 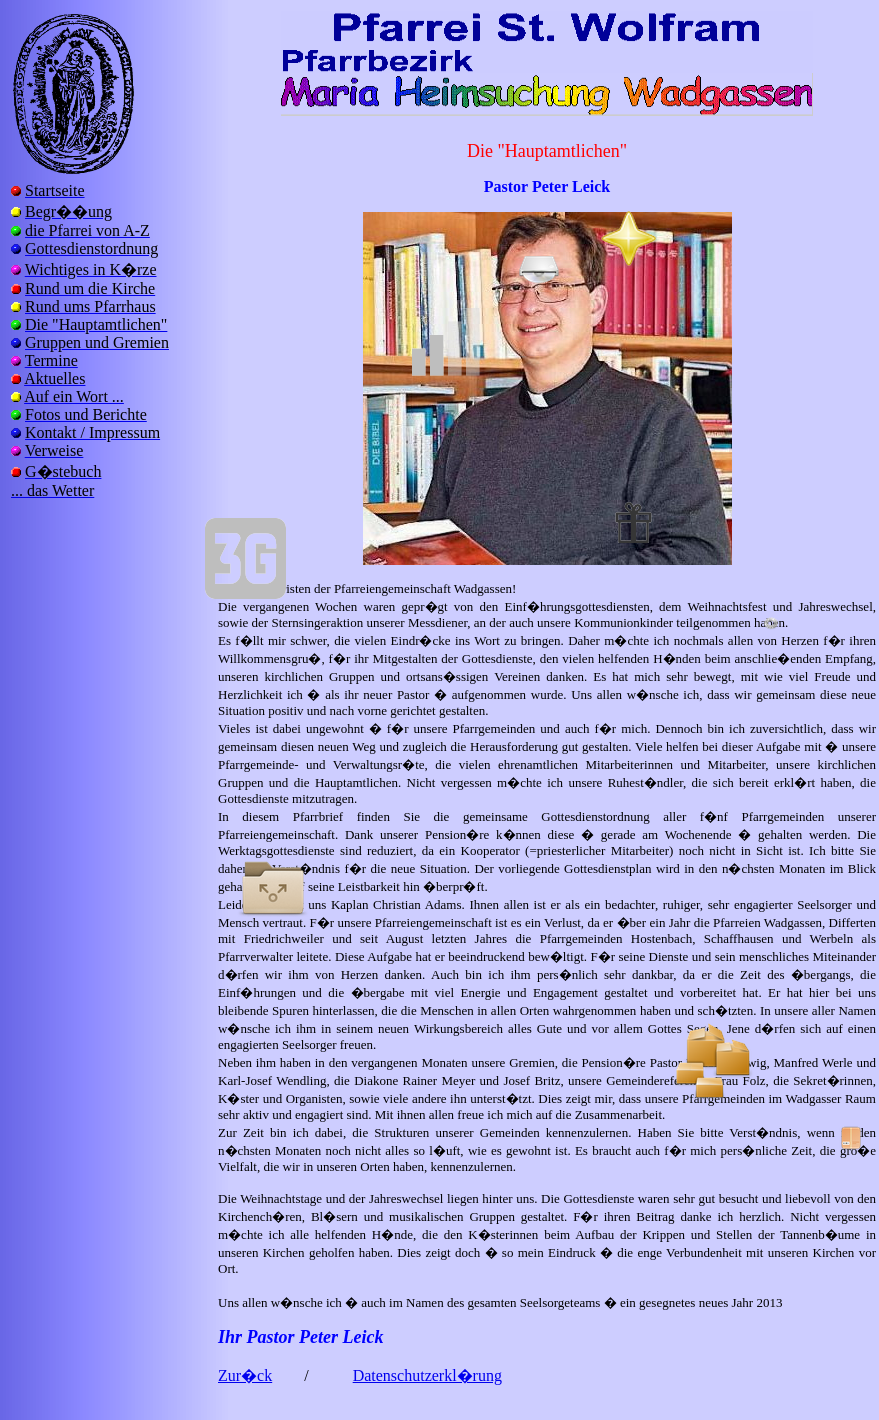 I want to click on install new software or applications, so click(x=711, y=1056).